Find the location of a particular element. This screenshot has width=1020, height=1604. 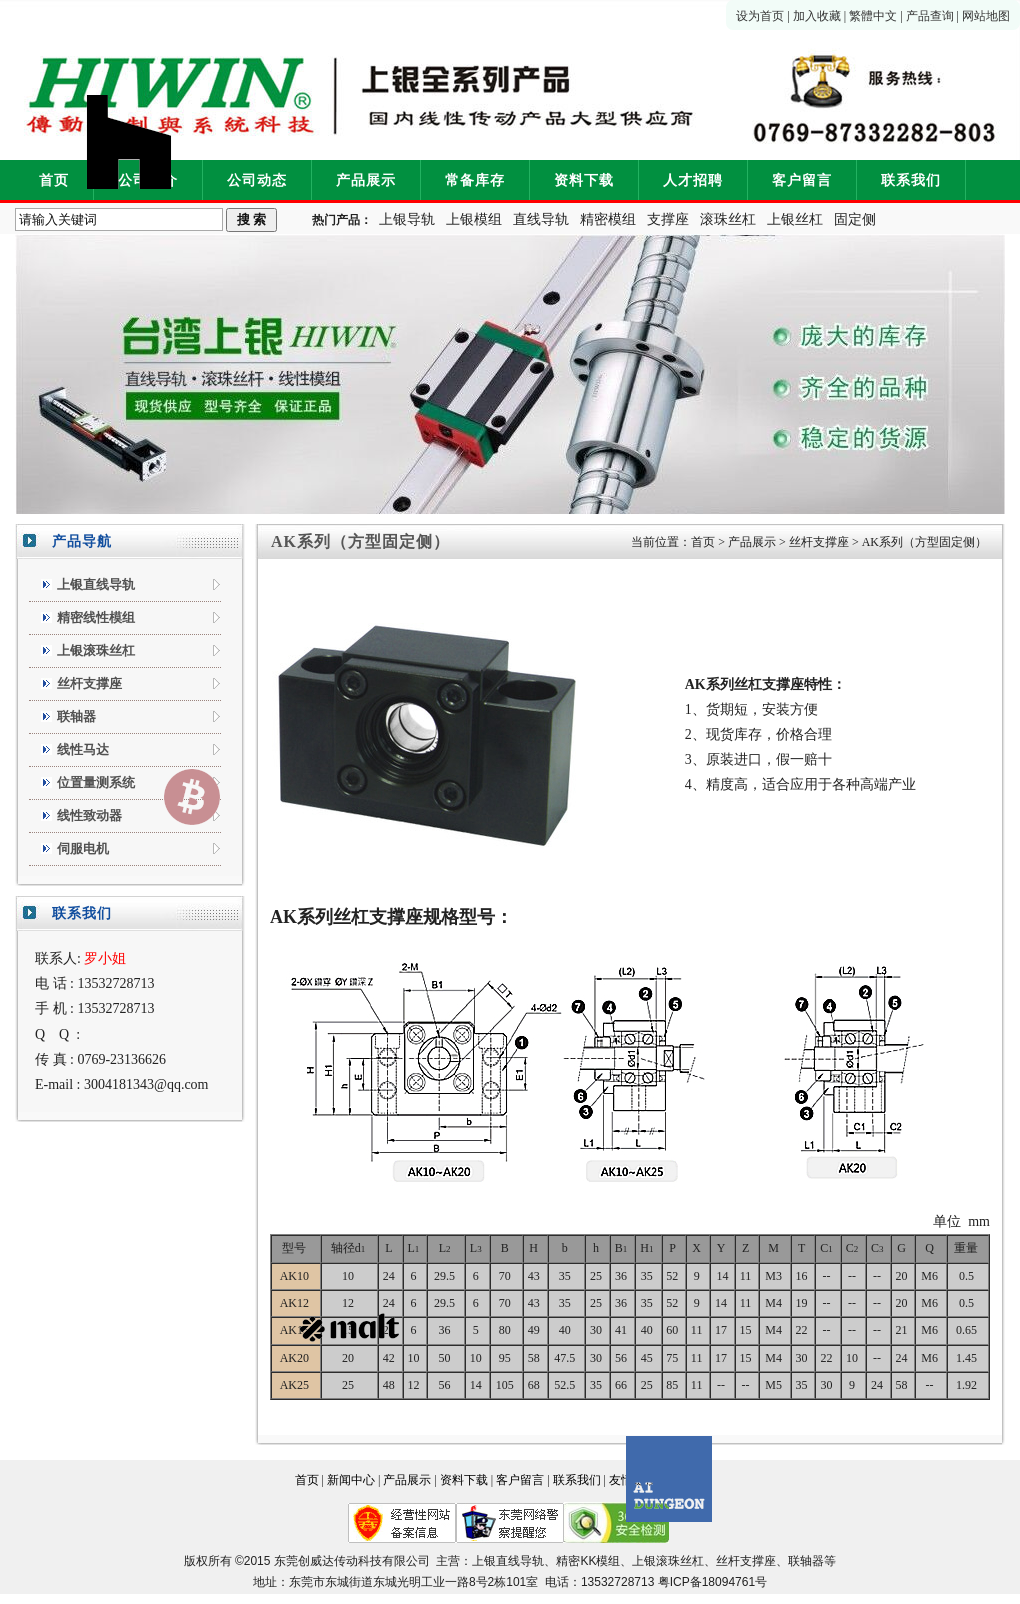

visit malt freelancer platform is located at coordinates (349, 1327).